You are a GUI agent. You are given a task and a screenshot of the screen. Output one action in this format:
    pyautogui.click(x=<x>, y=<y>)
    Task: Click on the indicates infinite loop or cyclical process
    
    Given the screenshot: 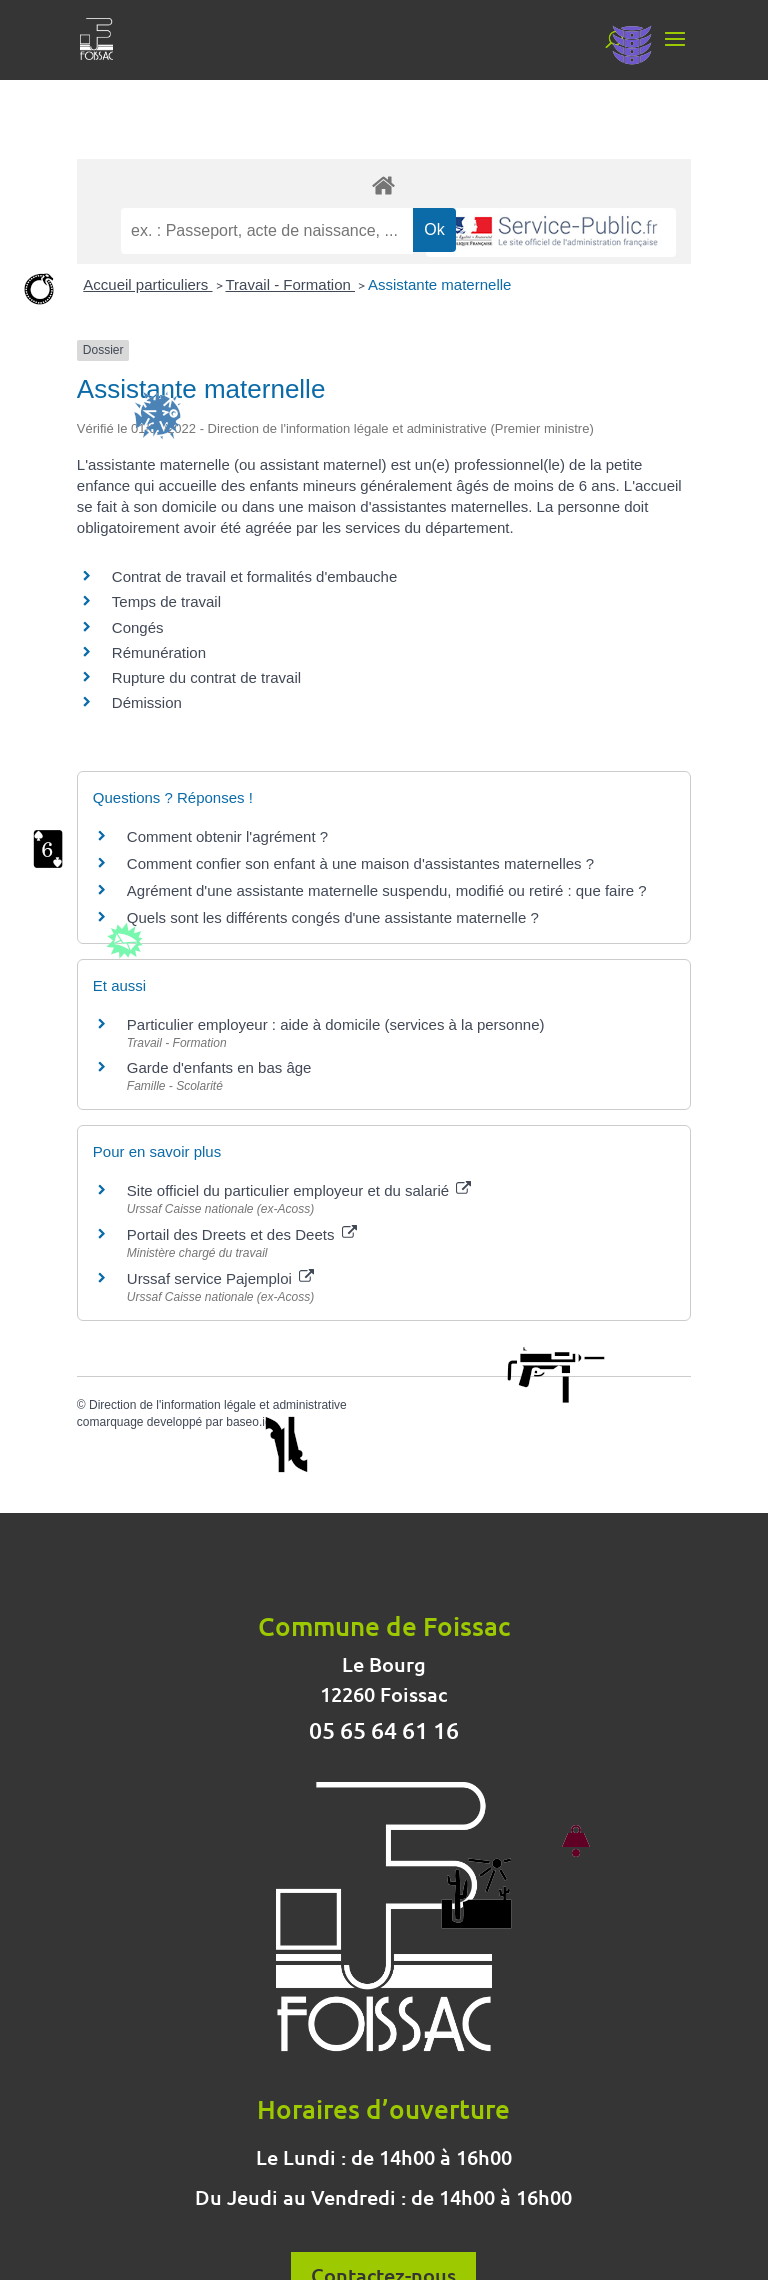 What is the action you would take?
    pyautogui.click(x=39, y=289)
    